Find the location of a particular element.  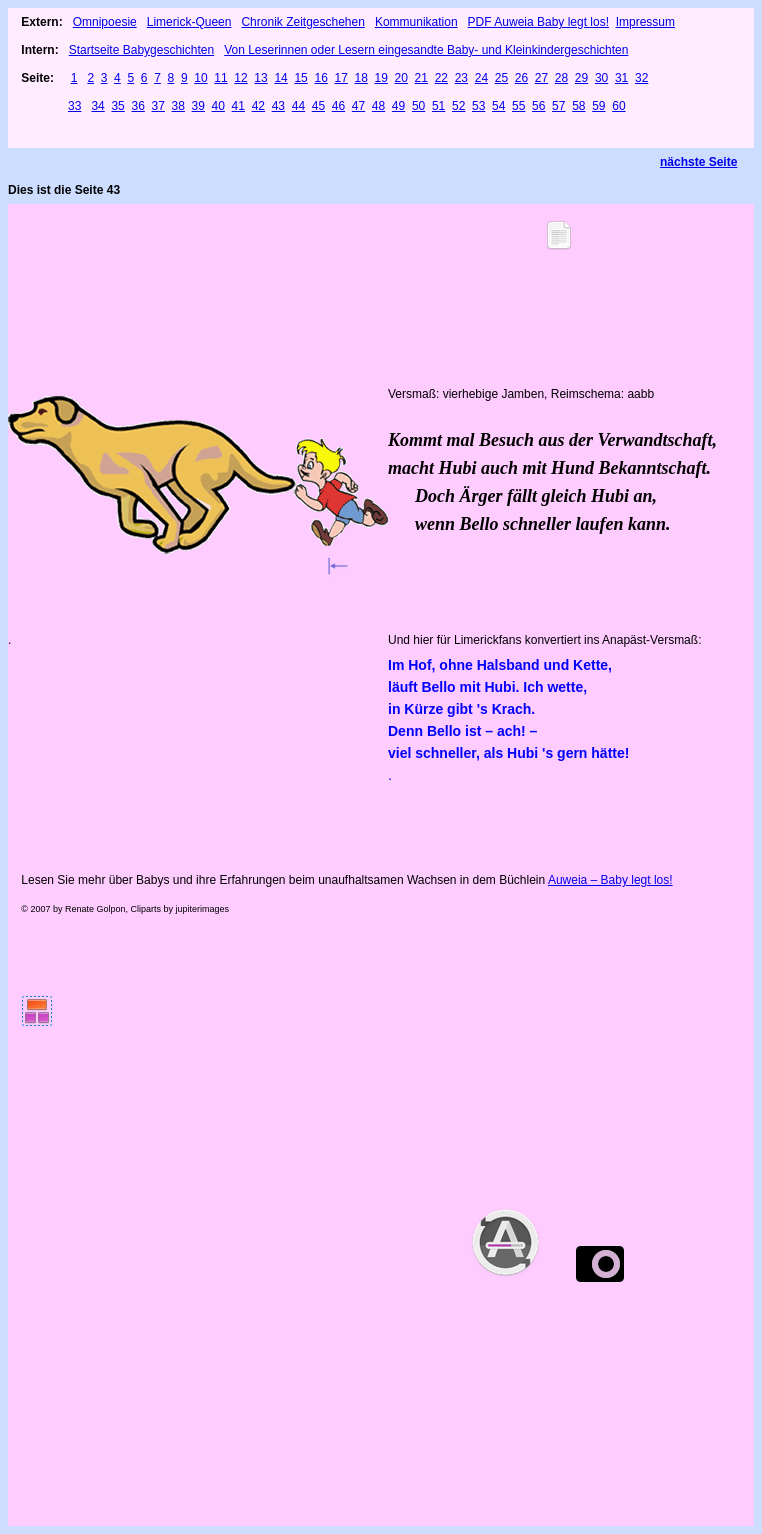

select all items in the current view is located at coordinates (37, 1011).